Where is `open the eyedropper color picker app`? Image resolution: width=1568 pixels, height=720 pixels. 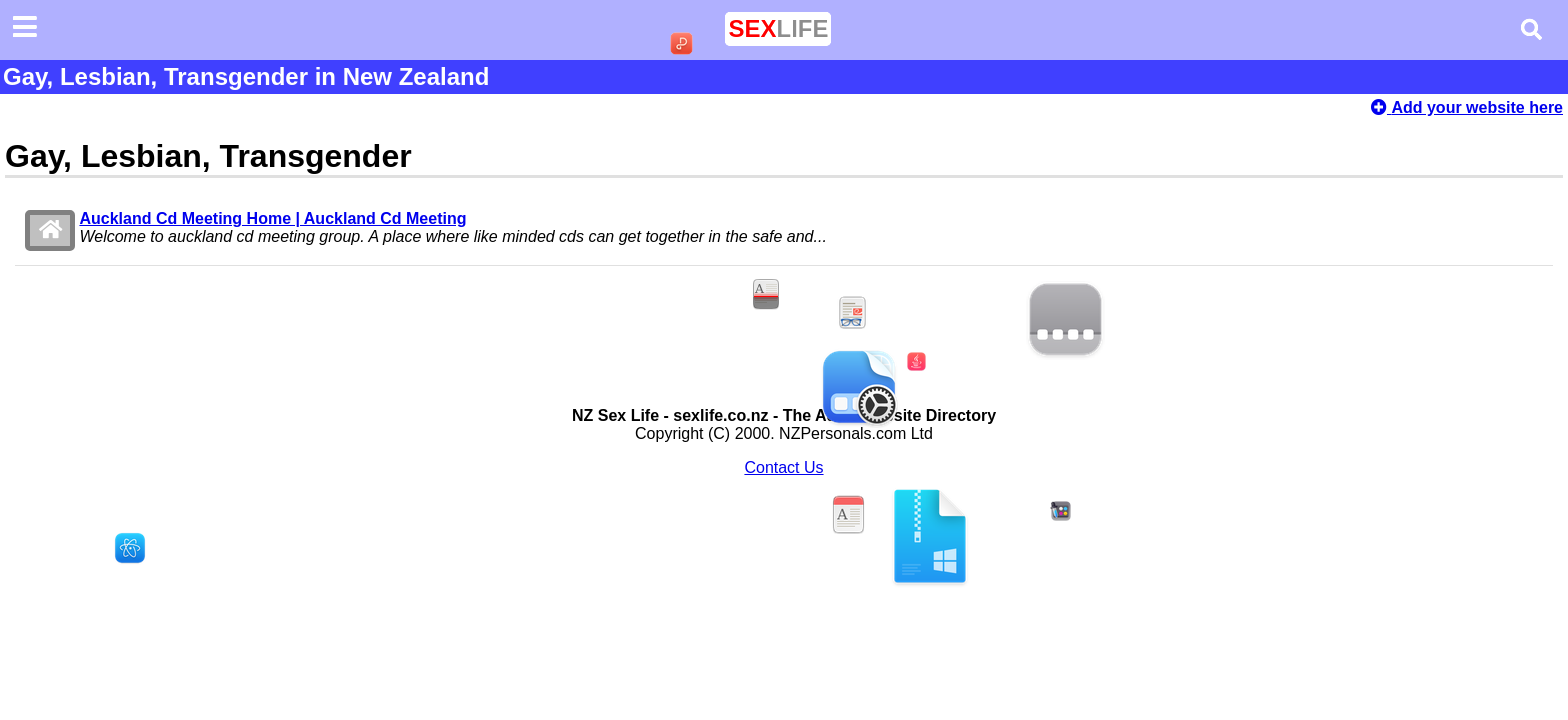
open the eyedropper color picker app is located at coordinates (1061, 511).